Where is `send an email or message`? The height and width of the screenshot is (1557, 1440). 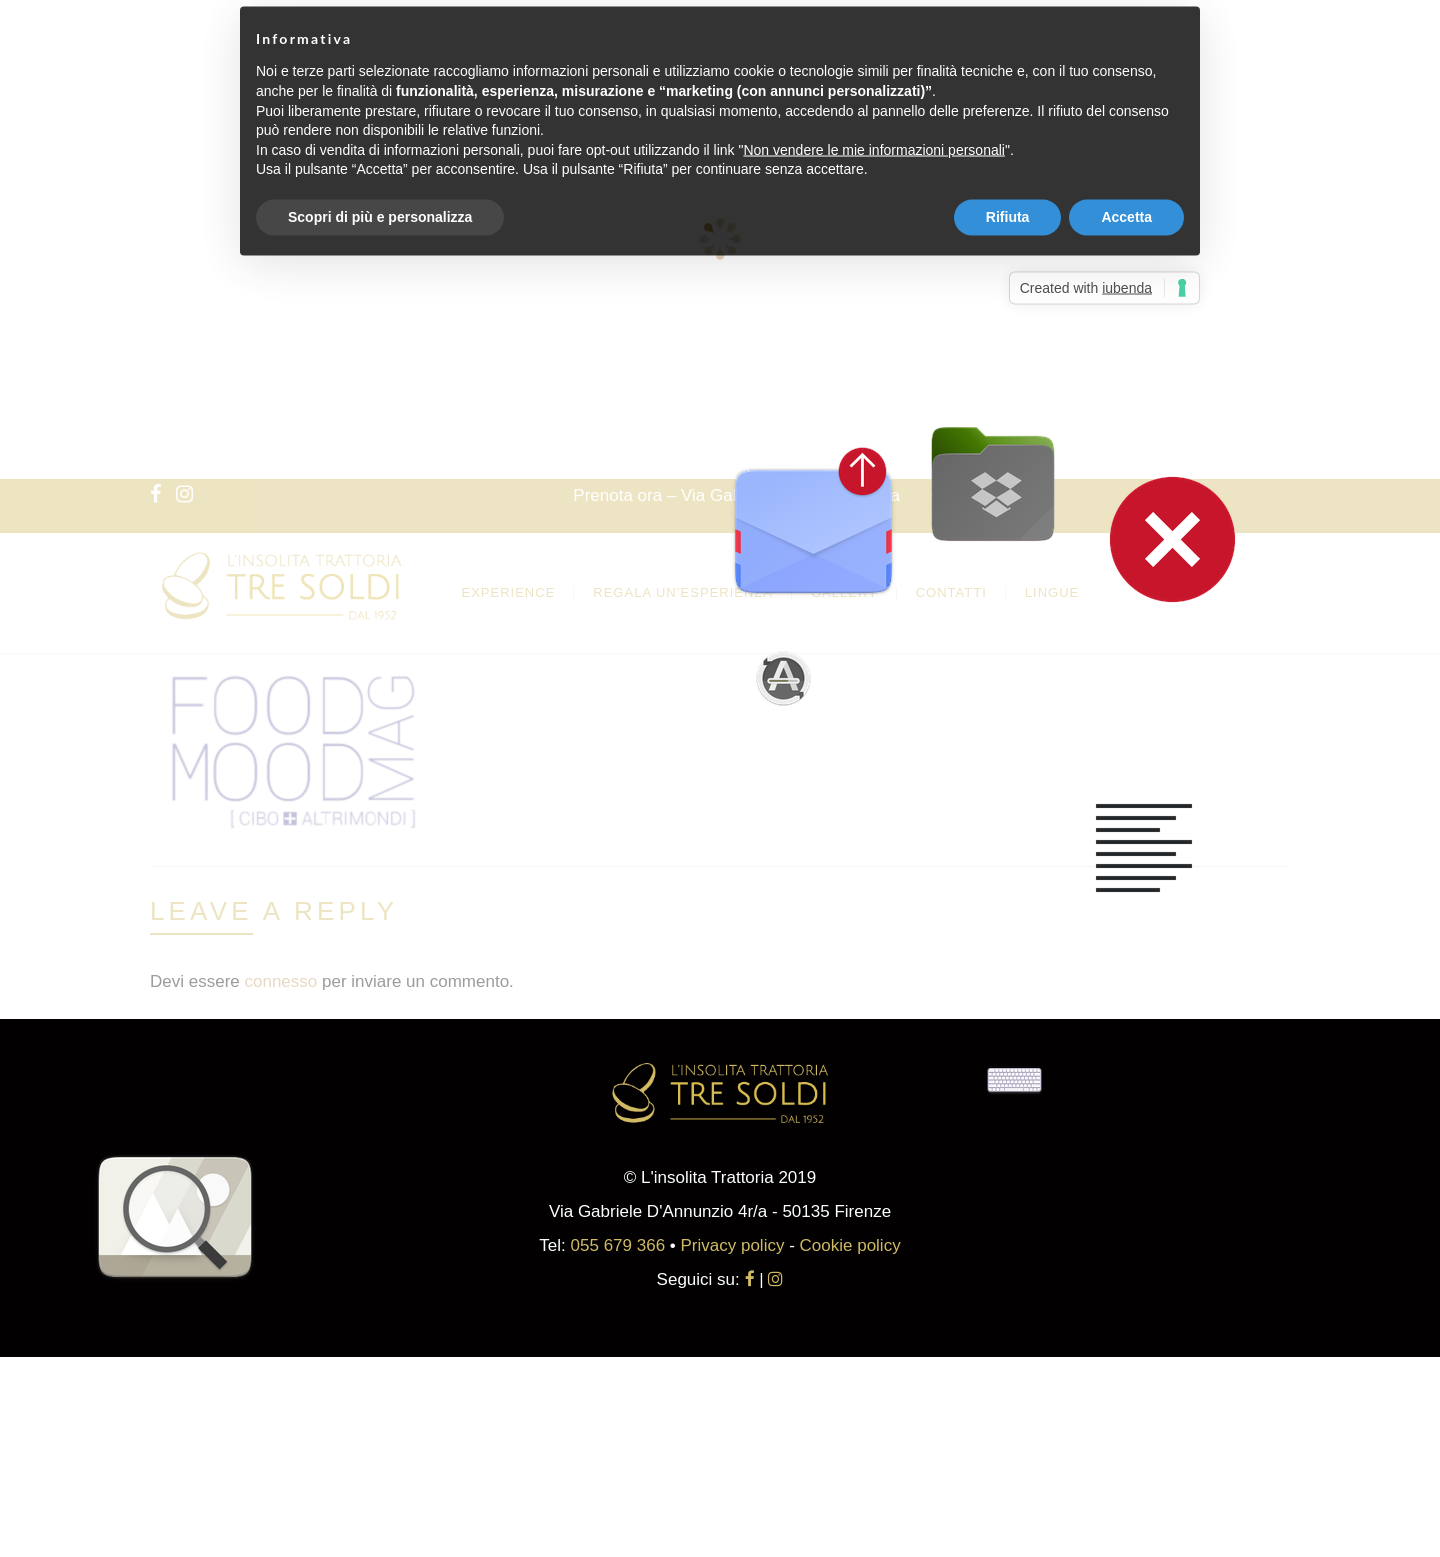
send an email or message is located at coordinates (813, 531).